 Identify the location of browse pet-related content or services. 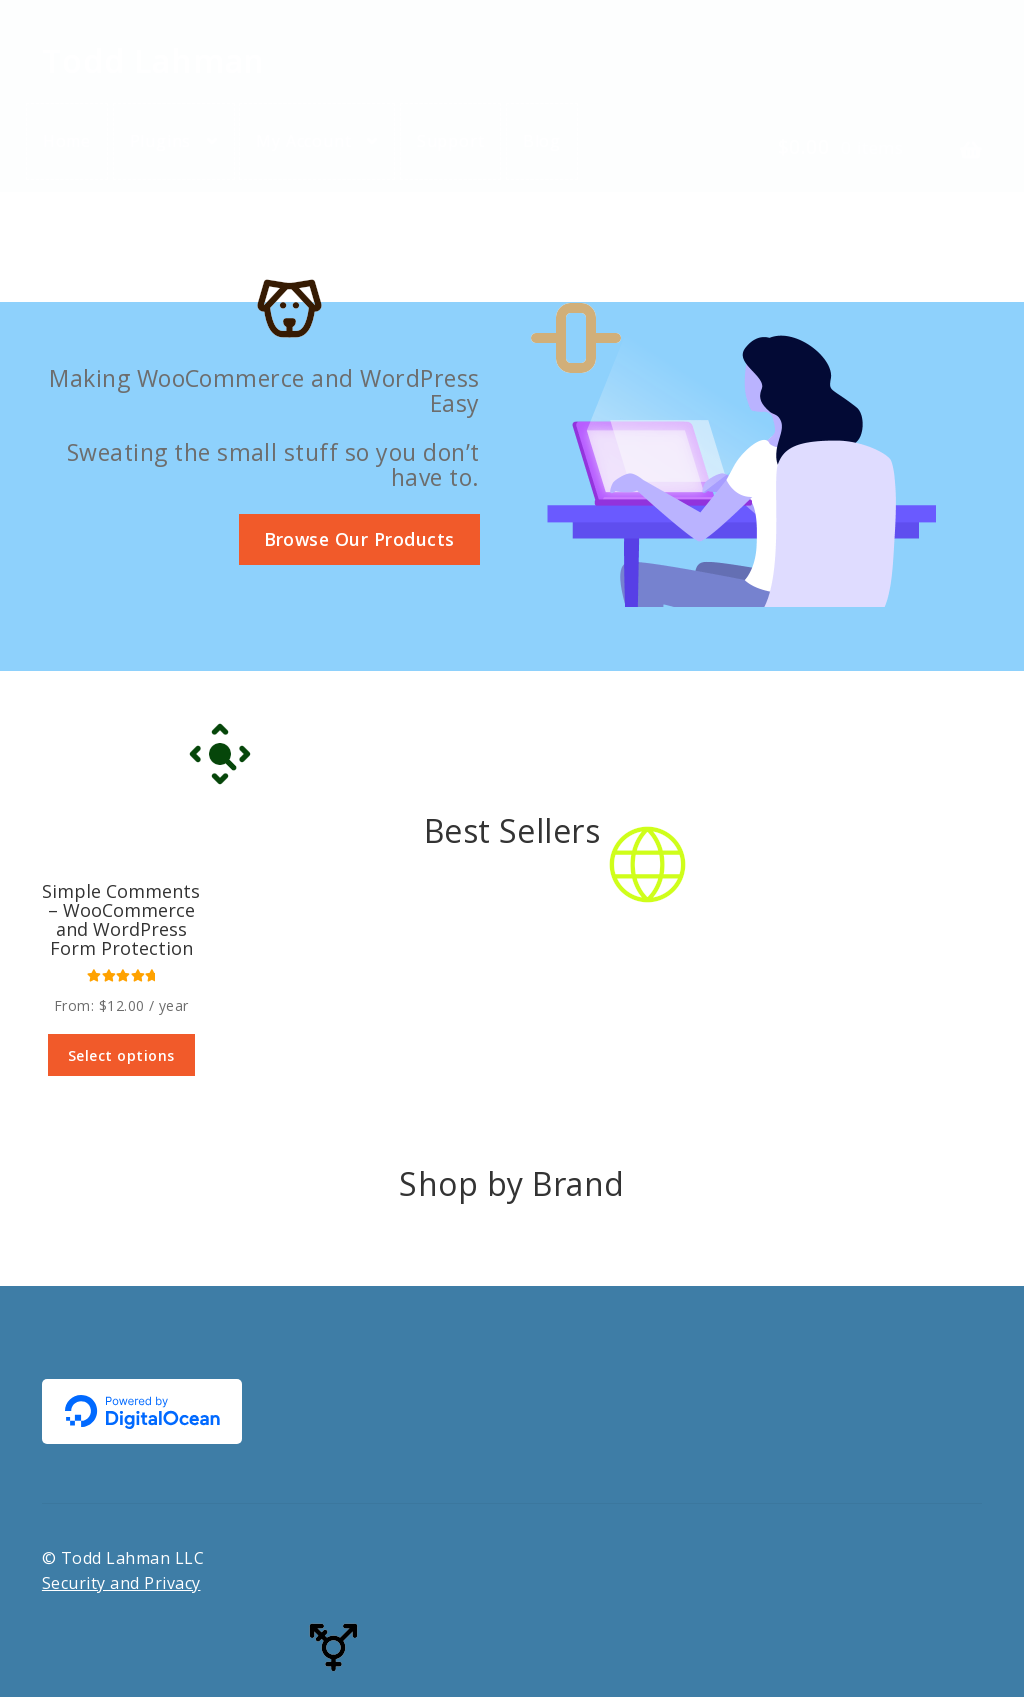
(289, 308).